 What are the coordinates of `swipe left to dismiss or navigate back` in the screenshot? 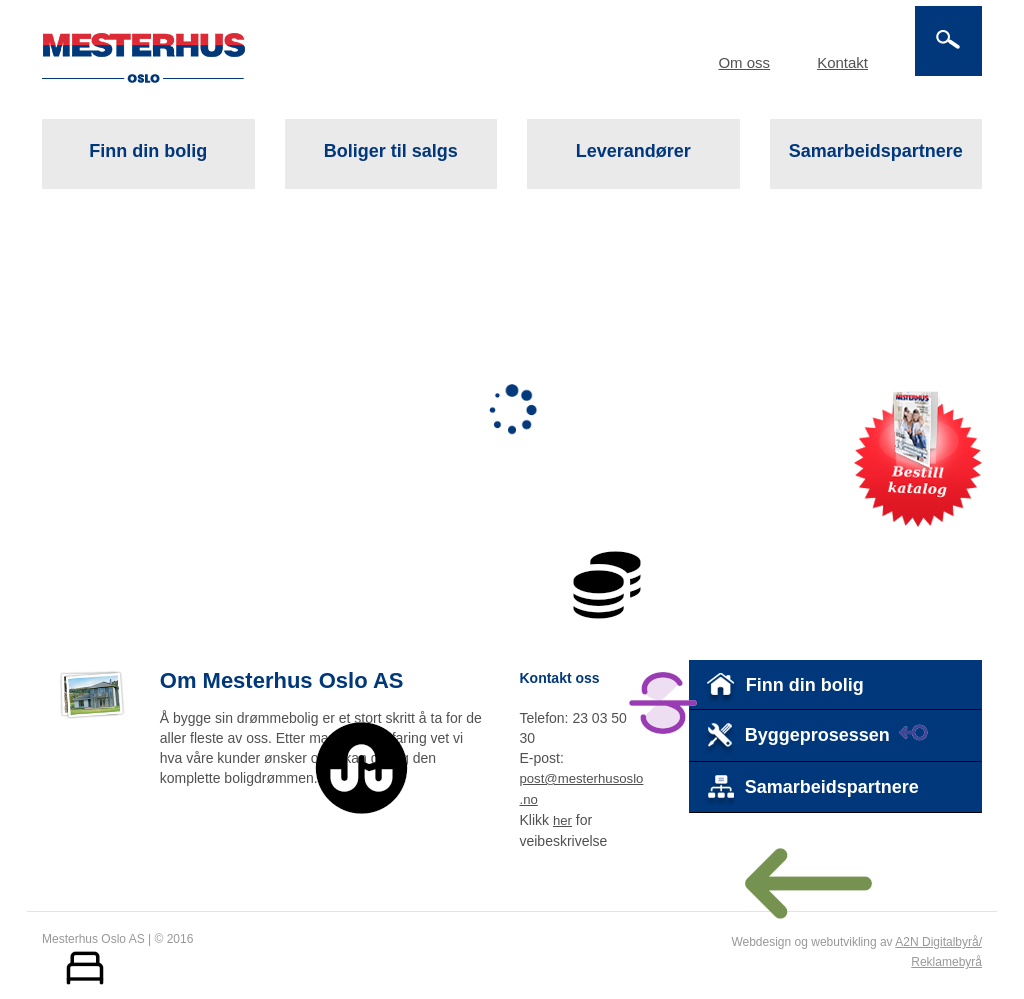 It's located at (913, 732).